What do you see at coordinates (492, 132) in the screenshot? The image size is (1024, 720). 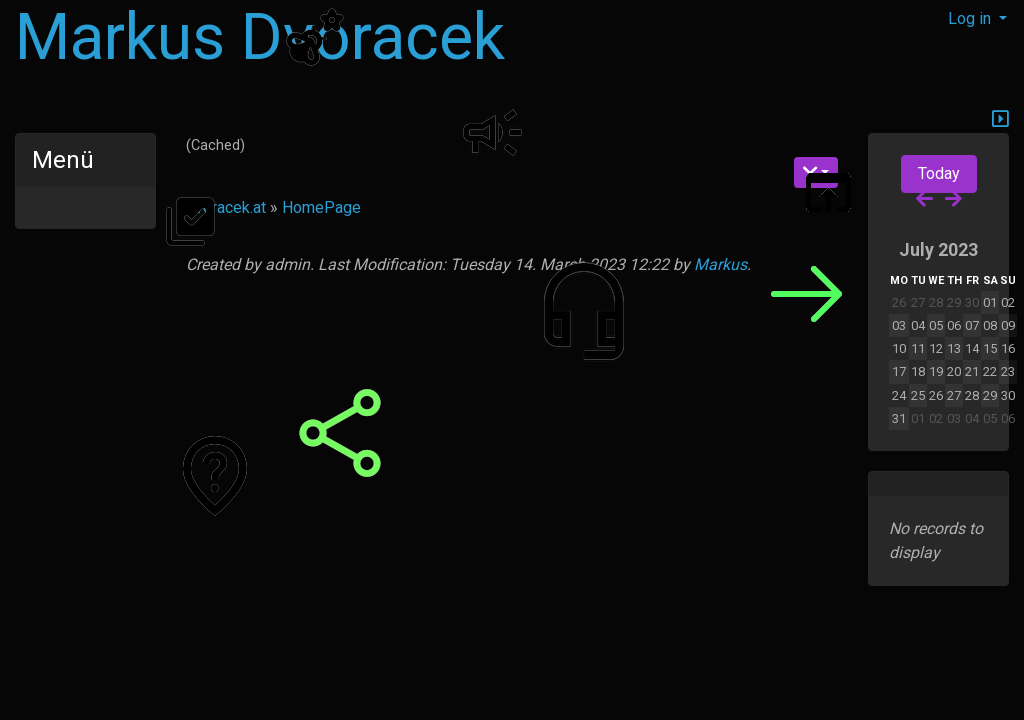 I see `start a new campaign or announcement` at bounding box center [492, 132].